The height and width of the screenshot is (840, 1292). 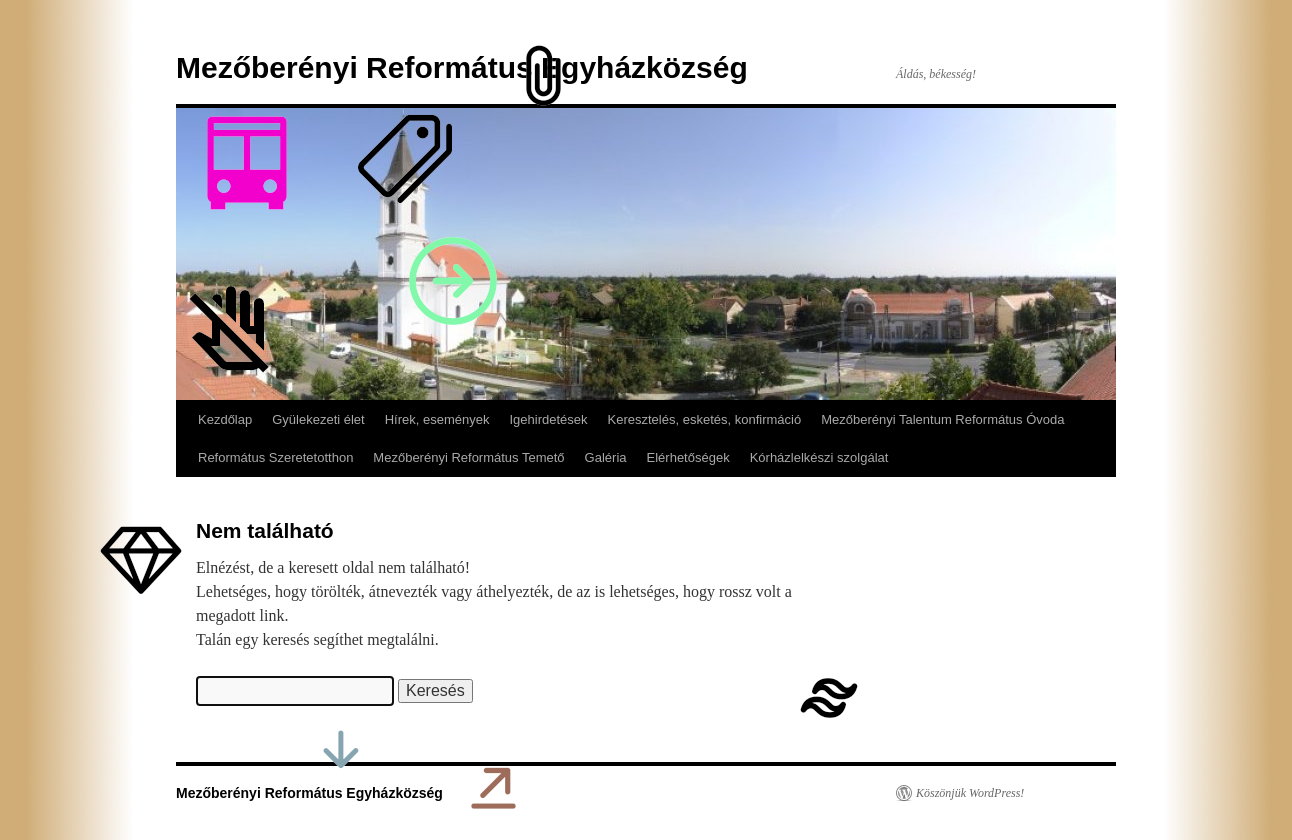 I want to click on view tags or labels, so click(x=405, y=159).